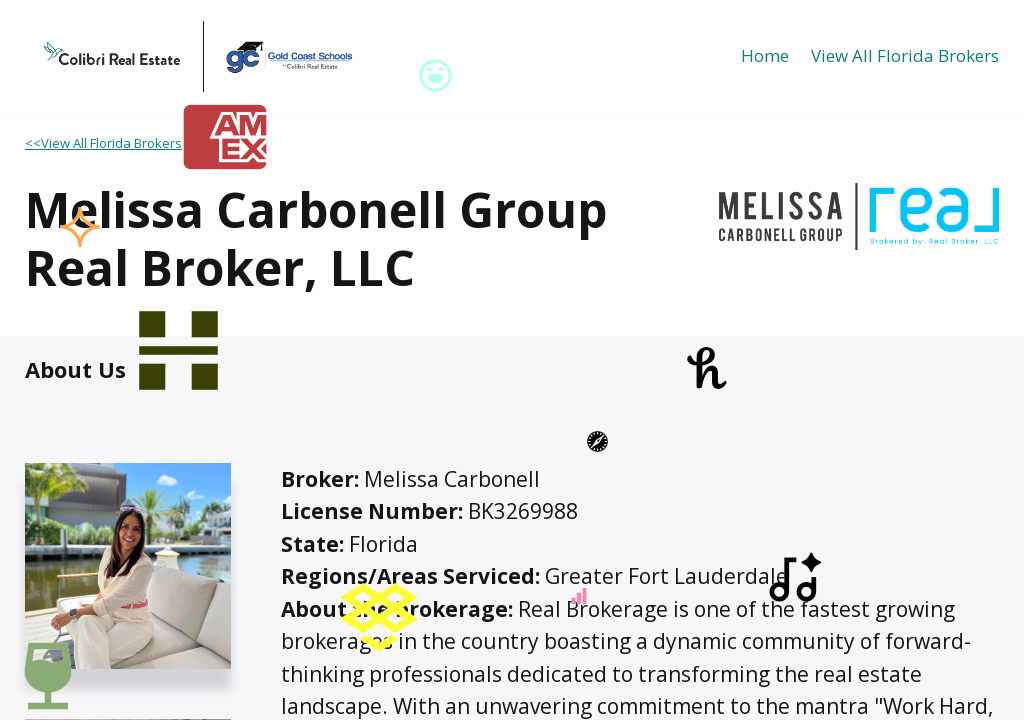  What do you see at coordinates (435, 75) in the screenshot?
I see `add a laughing reaction to a message` at bounding box center [435, 75].